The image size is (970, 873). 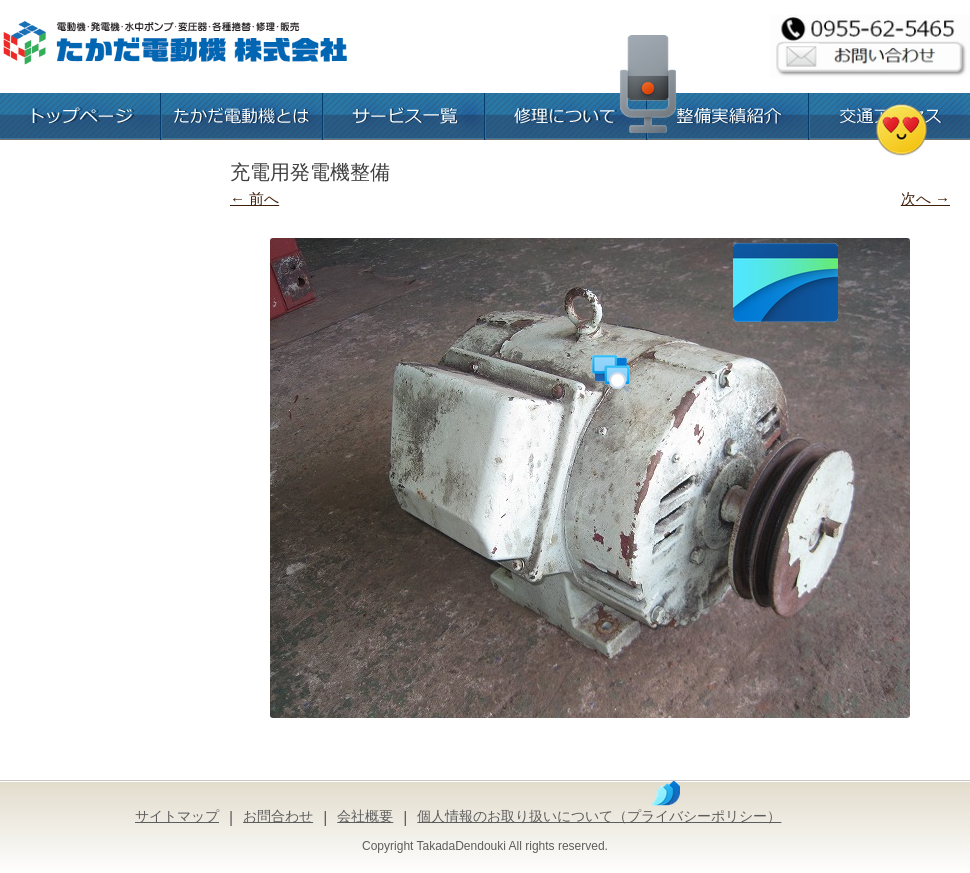 What do you see at coordinates (648, 84) in the screenshot?
I see `open voice recorder app` at bounding box center [648, 84].